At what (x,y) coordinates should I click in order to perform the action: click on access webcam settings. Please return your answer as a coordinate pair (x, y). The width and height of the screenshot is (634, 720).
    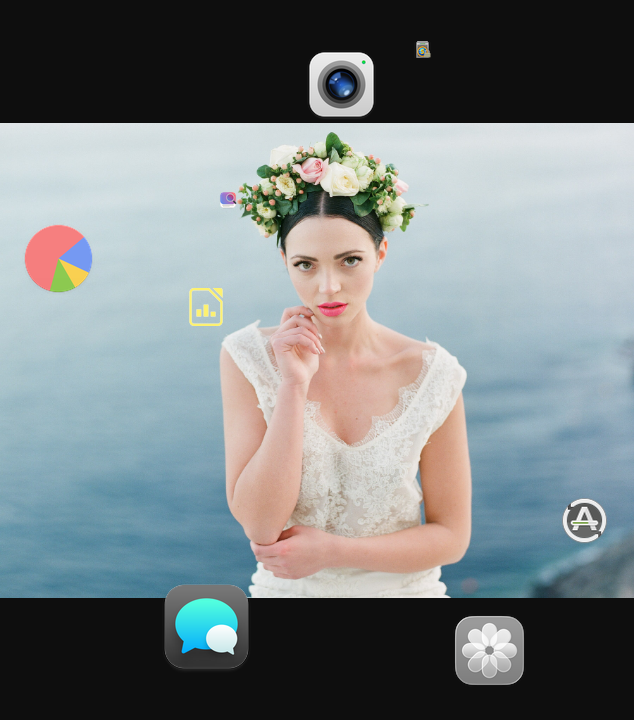
    Looking at the image, I should click on (341, 84).